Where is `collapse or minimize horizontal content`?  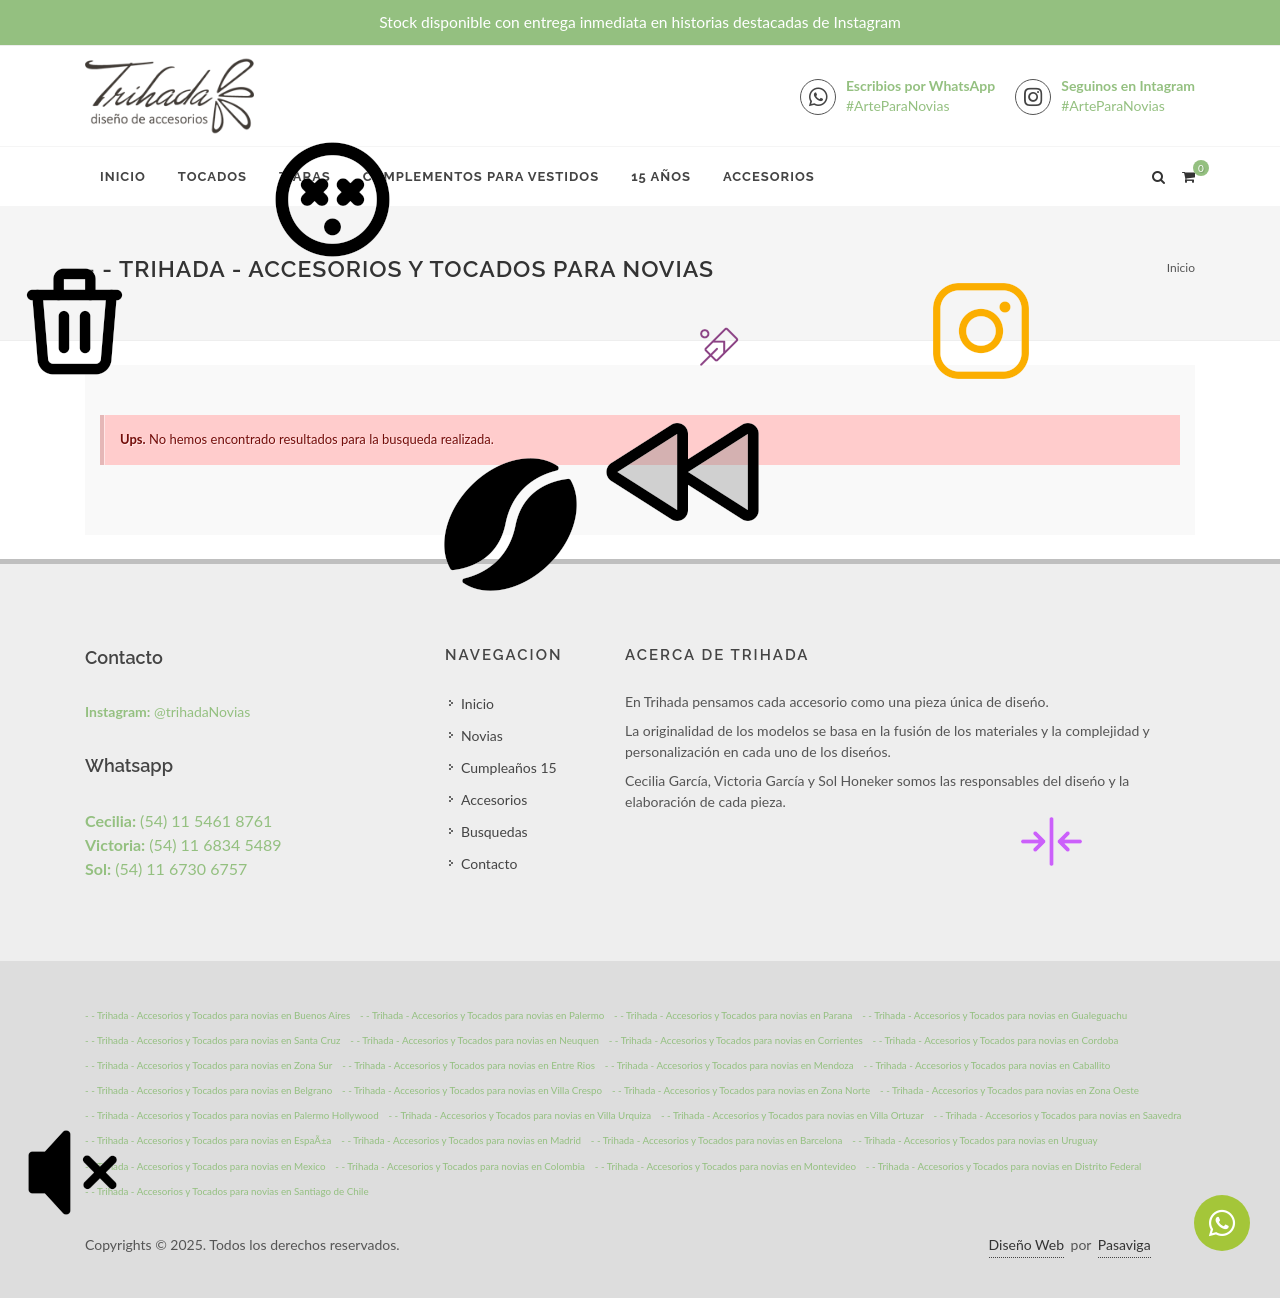
collapse or minimize horizontal content is located at coordinates (1051, 841).